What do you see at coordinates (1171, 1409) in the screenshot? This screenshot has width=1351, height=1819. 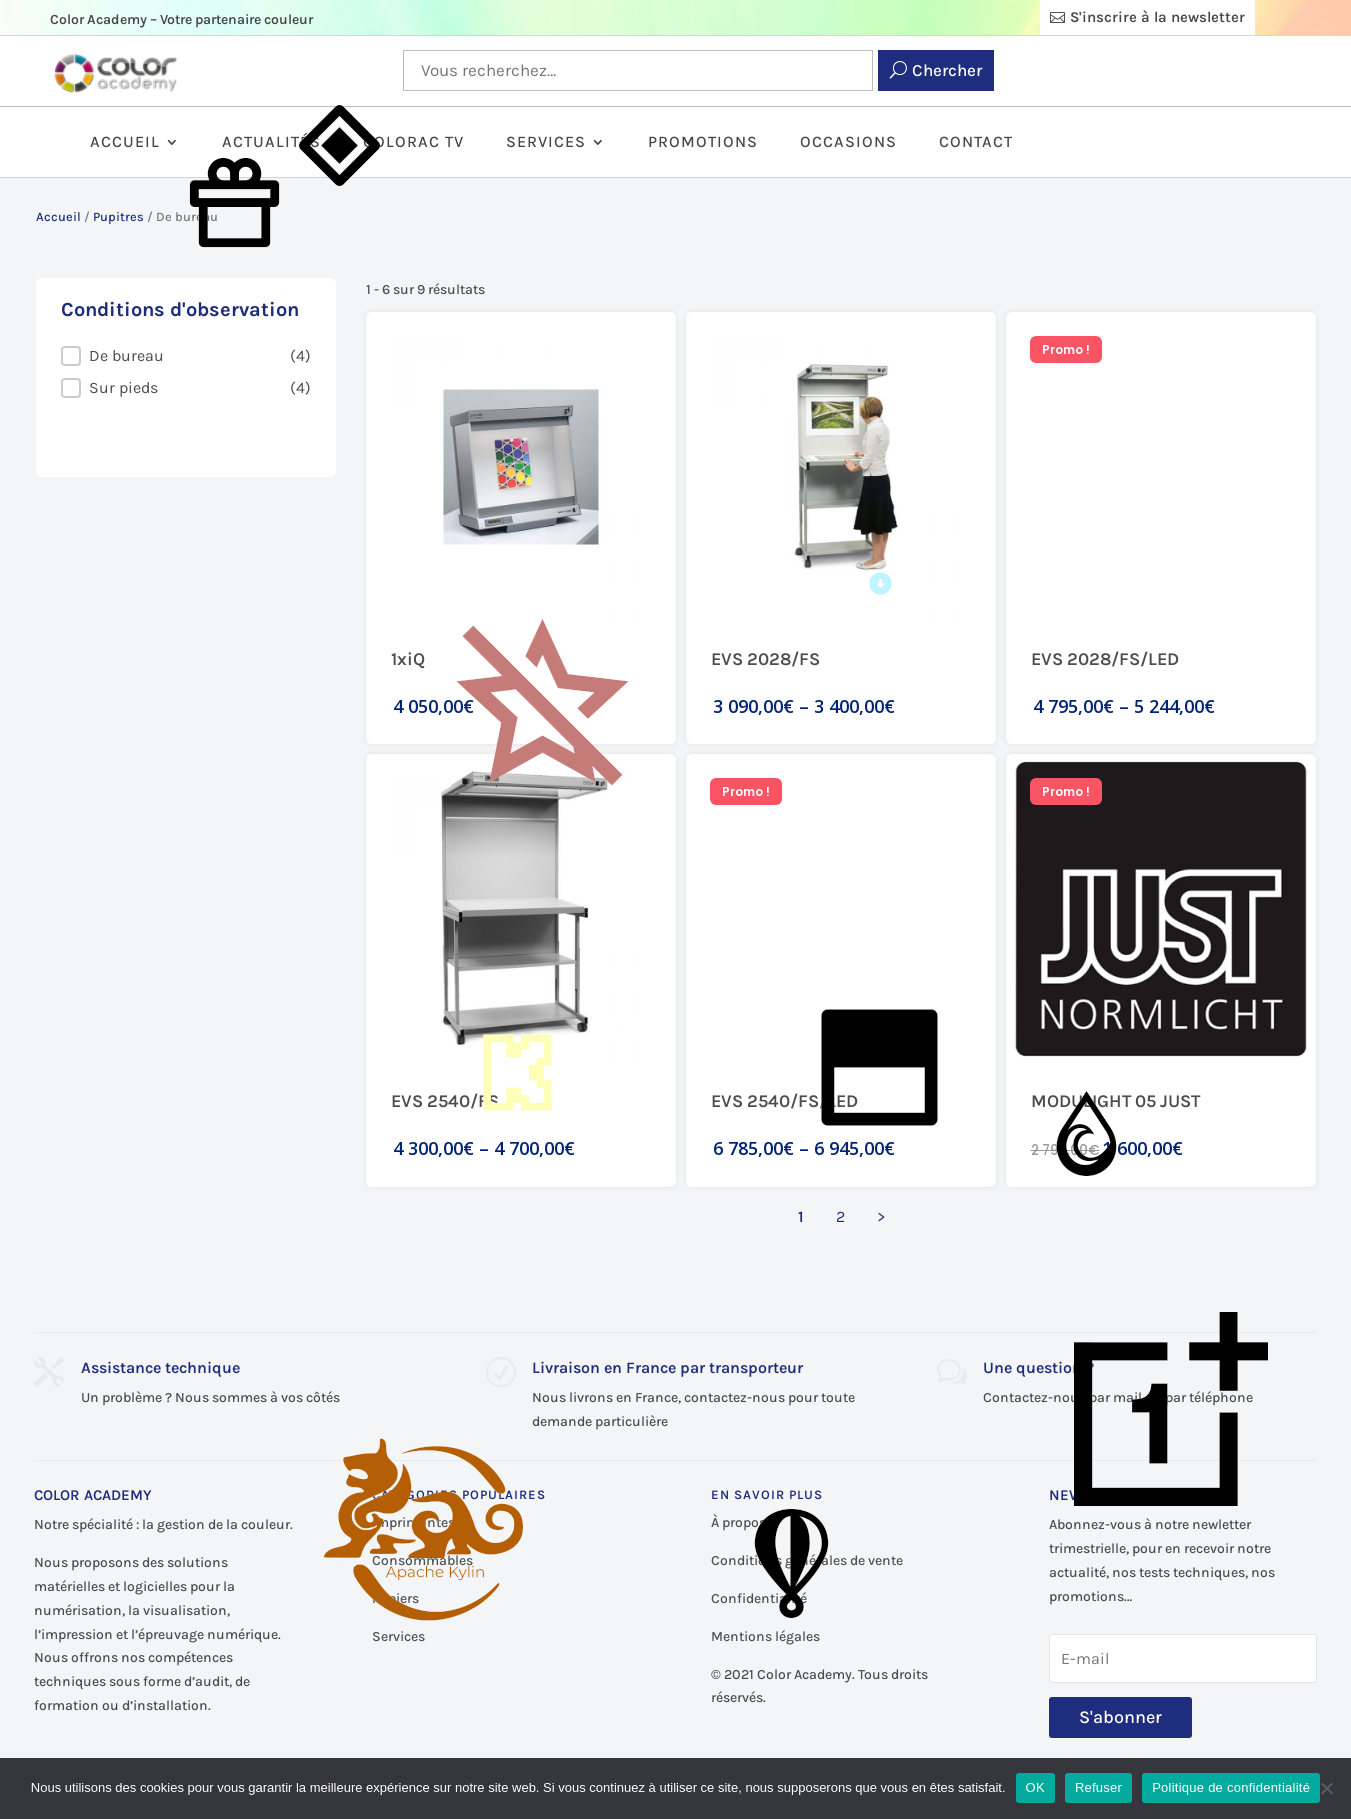 I see `OnePlus brand logo` at bounding box center [1171, 1409].